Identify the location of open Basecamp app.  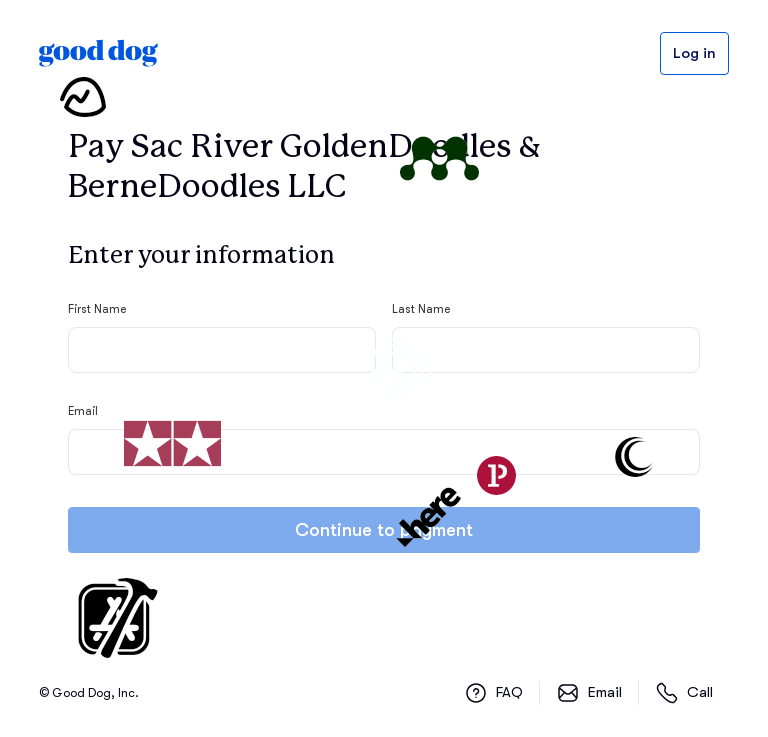
(83, 97).